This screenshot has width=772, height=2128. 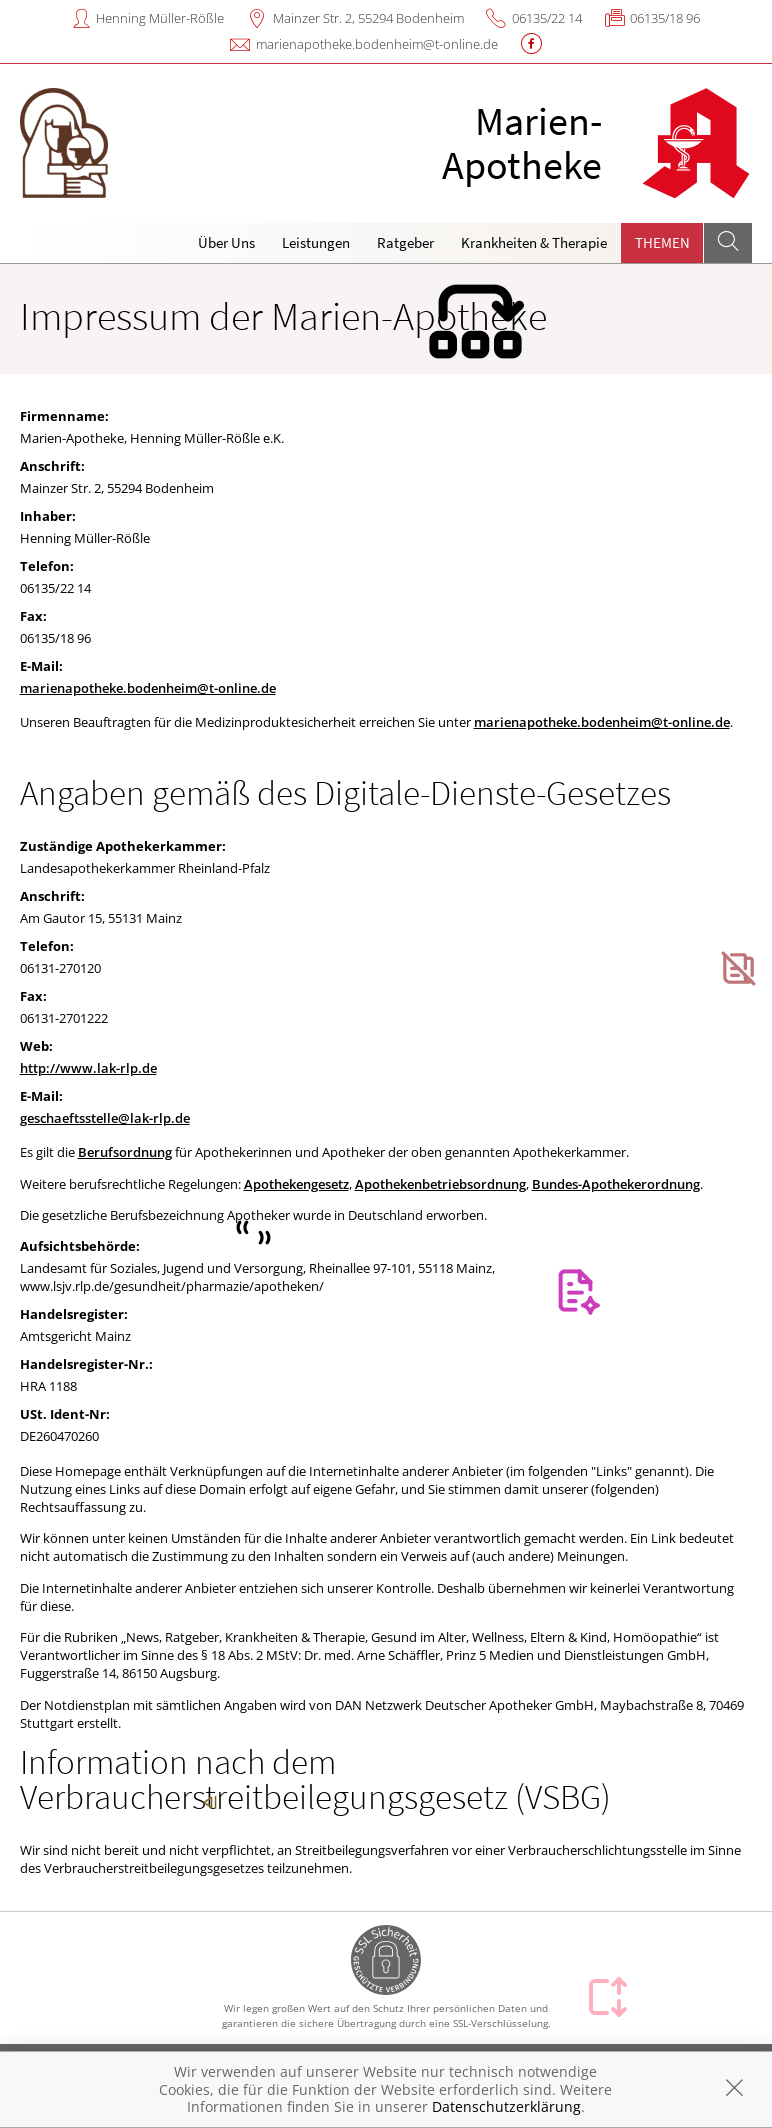 I want to click on auto-fit content to available height, so click(x=607, y=1997).